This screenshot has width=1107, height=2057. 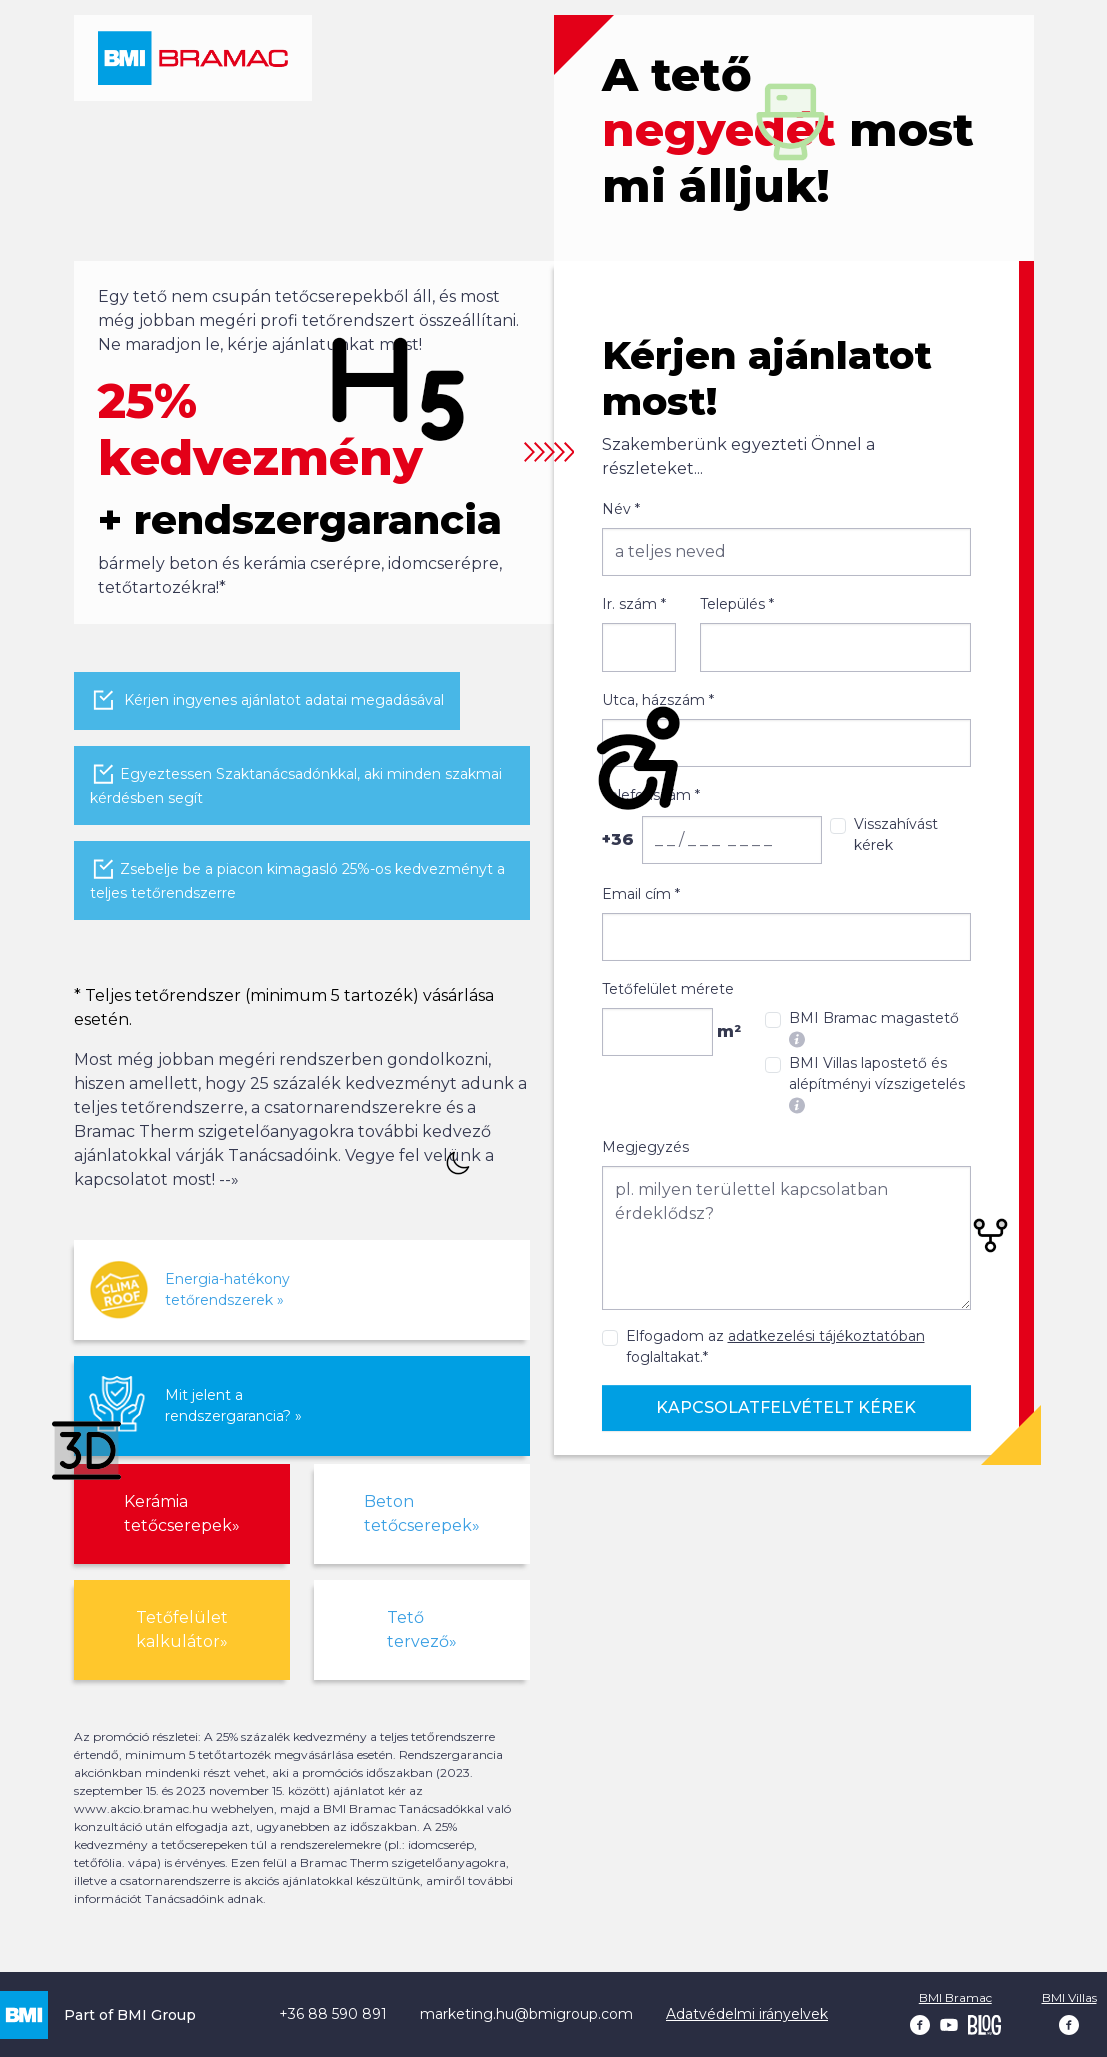 What do you see at coordinates (641, 760) in the screenshot?
I see `indicates wheelchair accessible facilities` at bounding box center [641, 760].